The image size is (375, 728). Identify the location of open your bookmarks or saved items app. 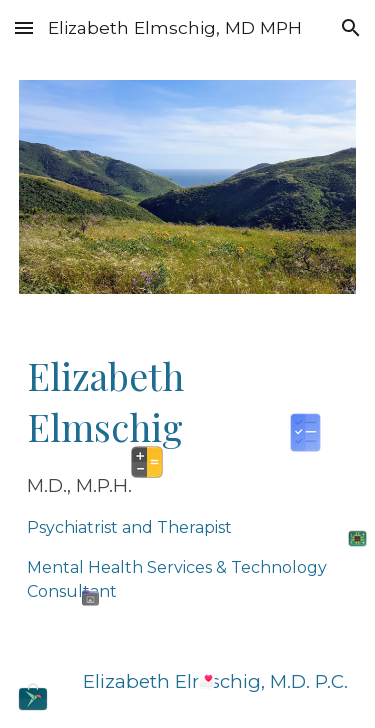
(305, 432).